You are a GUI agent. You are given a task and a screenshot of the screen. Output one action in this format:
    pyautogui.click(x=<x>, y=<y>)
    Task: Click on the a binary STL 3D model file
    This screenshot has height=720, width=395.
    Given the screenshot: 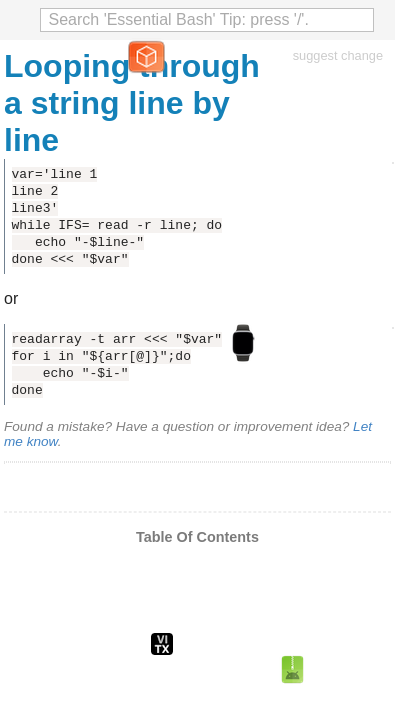 What is the action you would take?
    pyautogui.click(x=146, y=55)
    